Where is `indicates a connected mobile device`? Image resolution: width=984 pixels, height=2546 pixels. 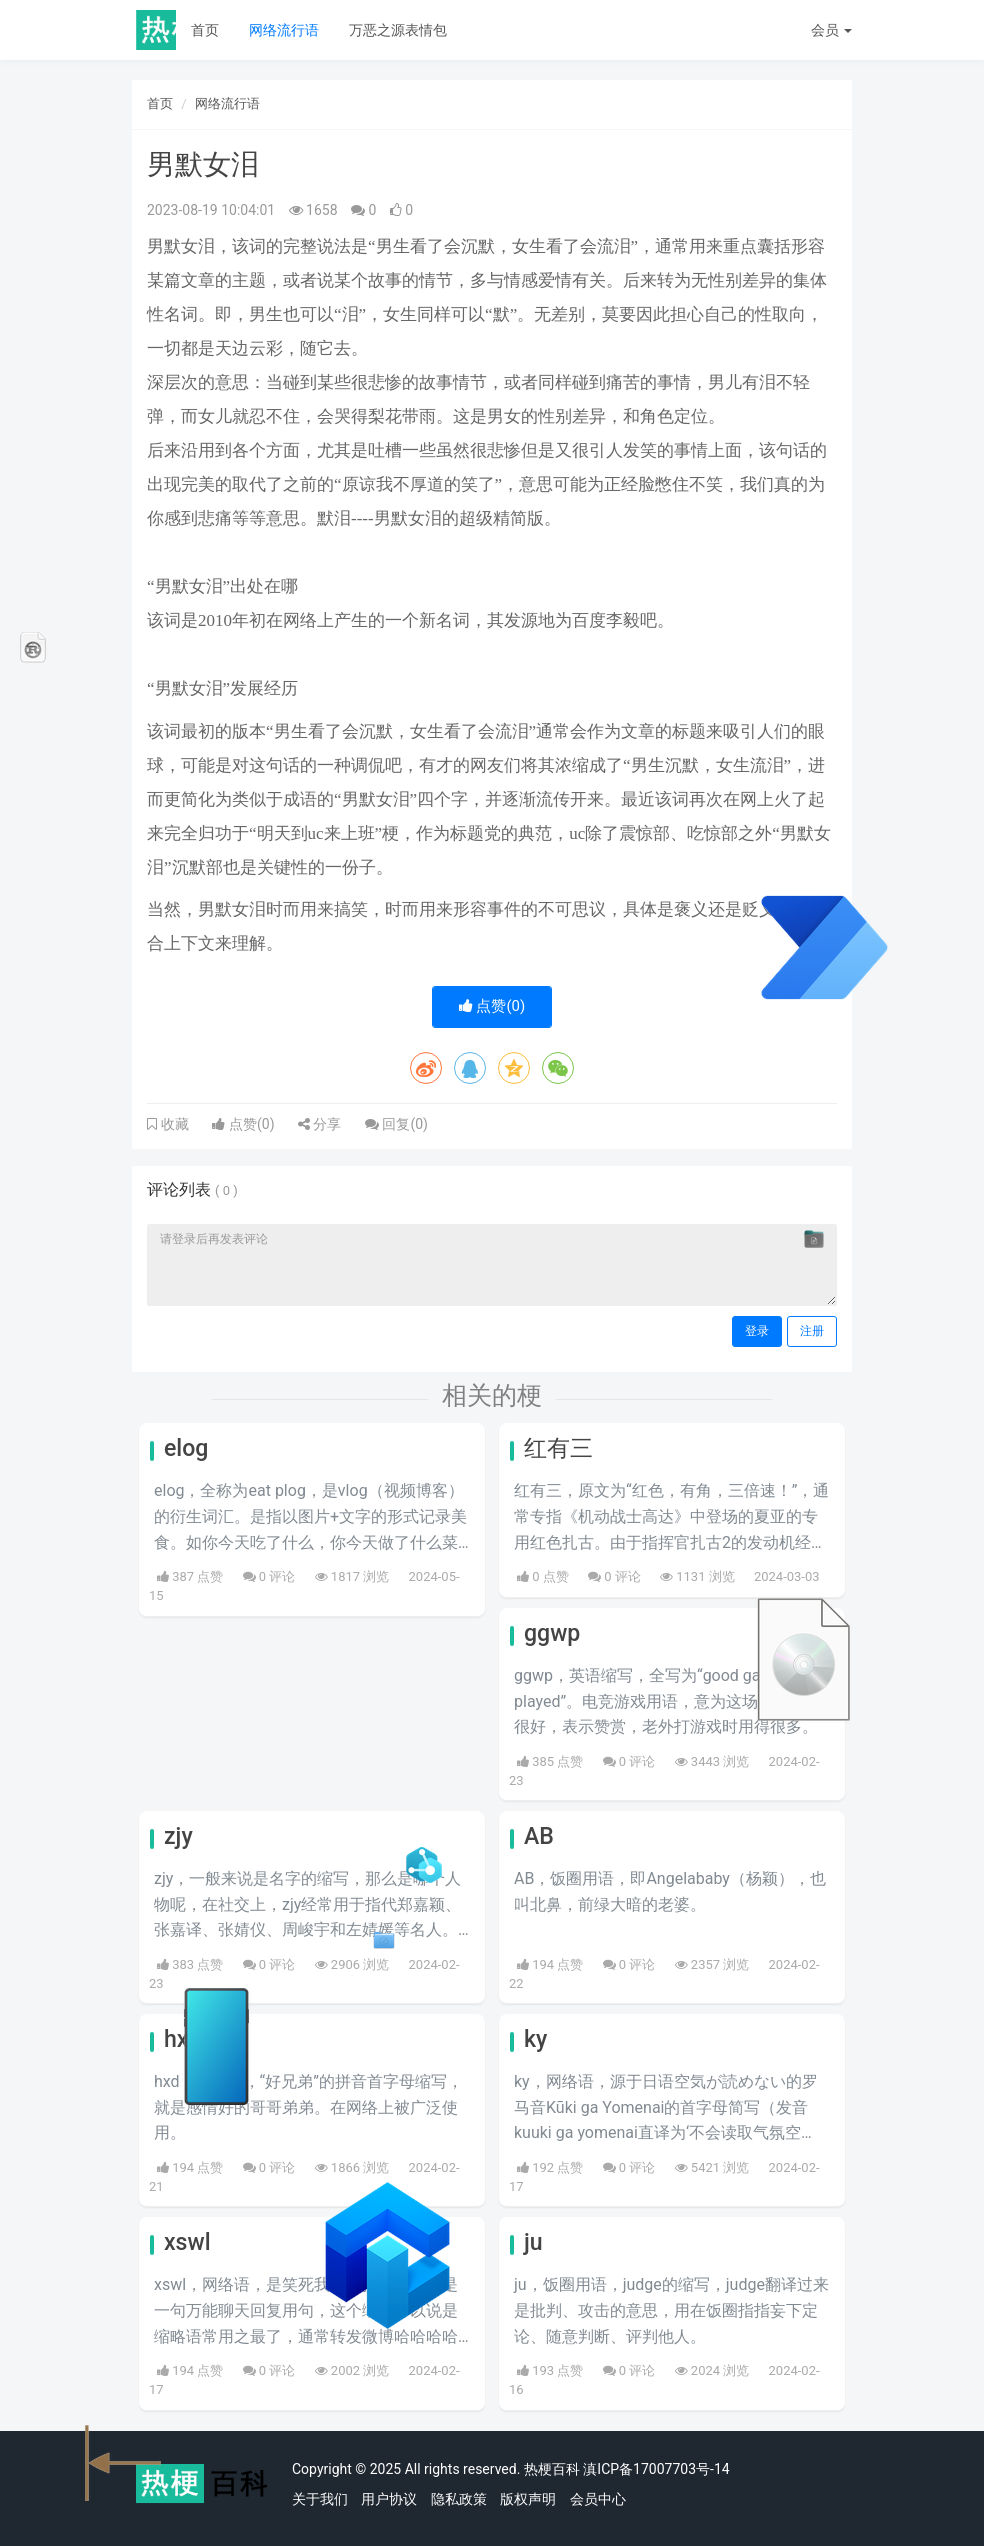 indicates a connected mobile device is located at coordinates (216, 2046).